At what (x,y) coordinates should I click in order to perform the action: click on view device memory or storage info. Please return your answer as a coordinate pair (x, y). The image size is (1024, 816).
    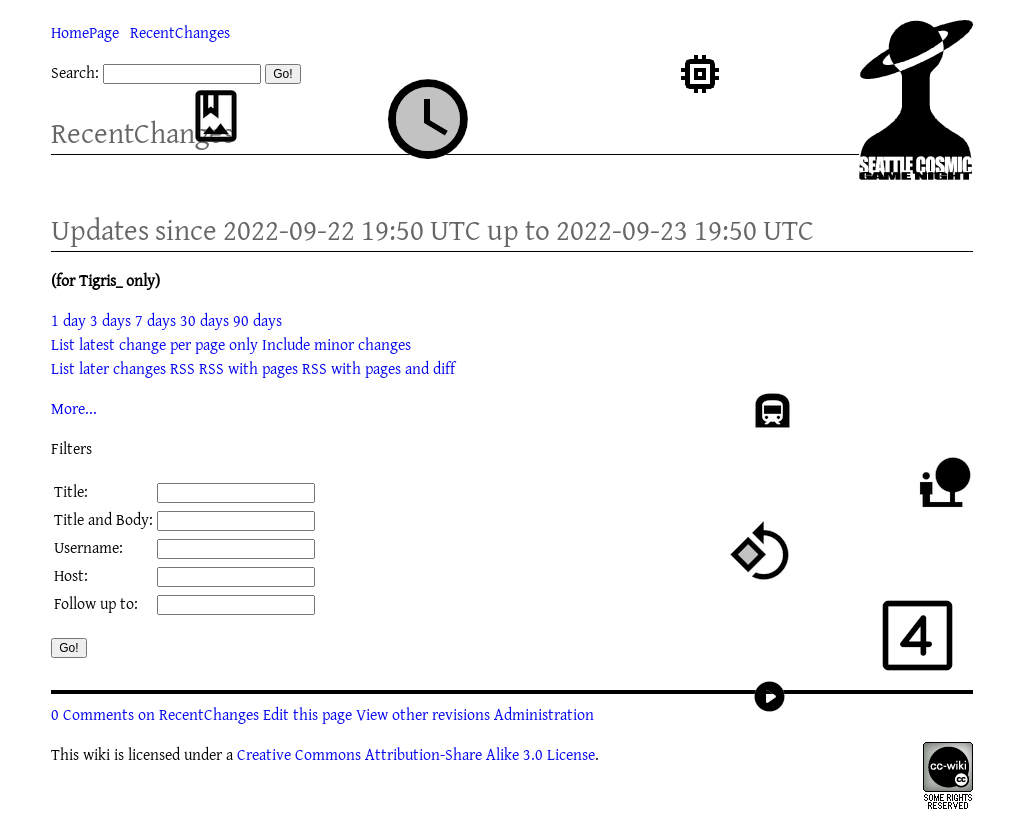
    Looking at the image, I should click on (700, 74).